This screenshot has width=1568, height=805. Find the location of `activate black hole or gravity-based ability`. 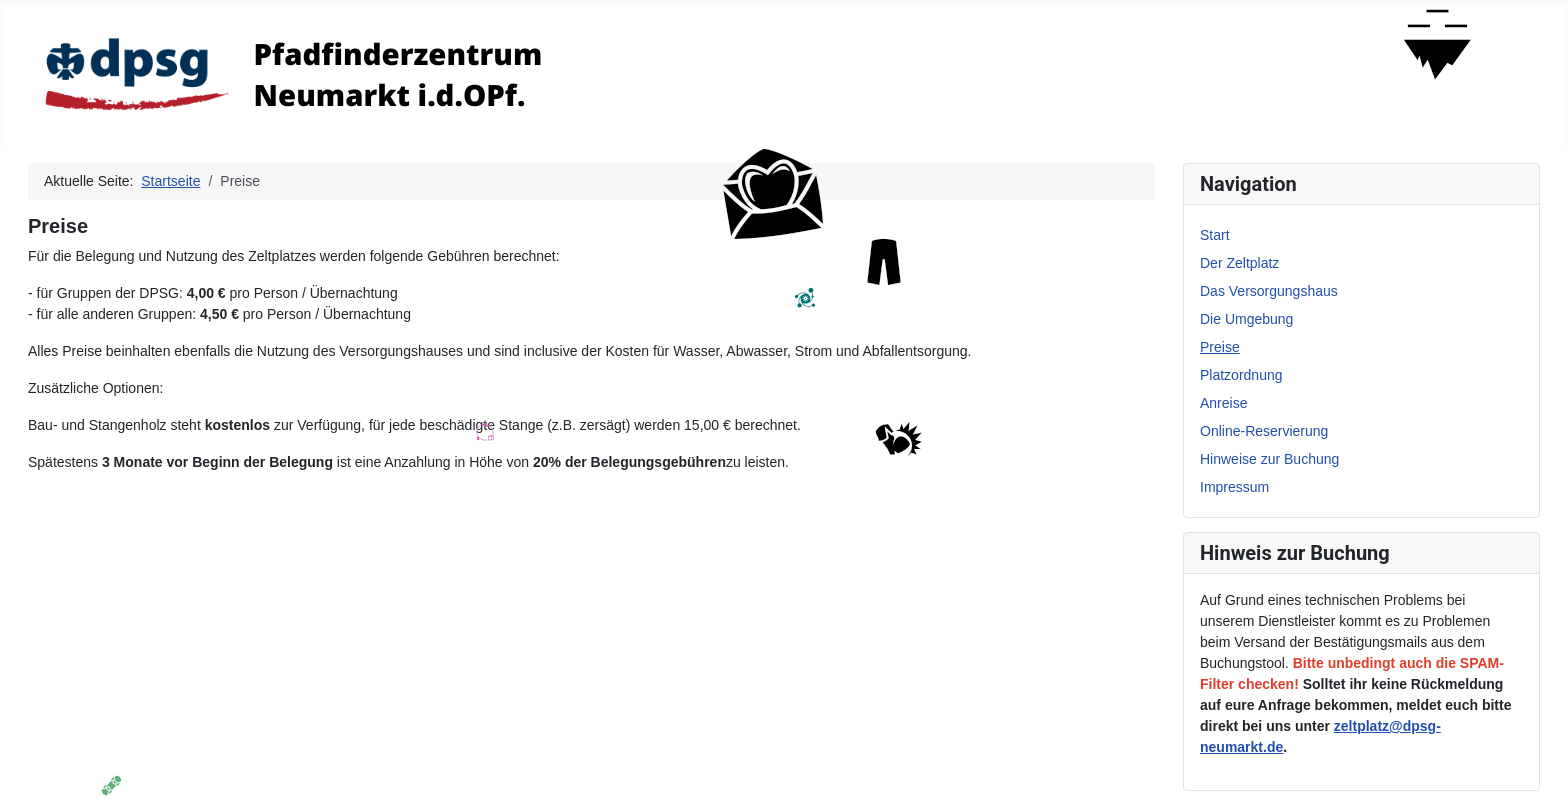

activate black hole or gravity-based ability is located at coordinates (805, 298).